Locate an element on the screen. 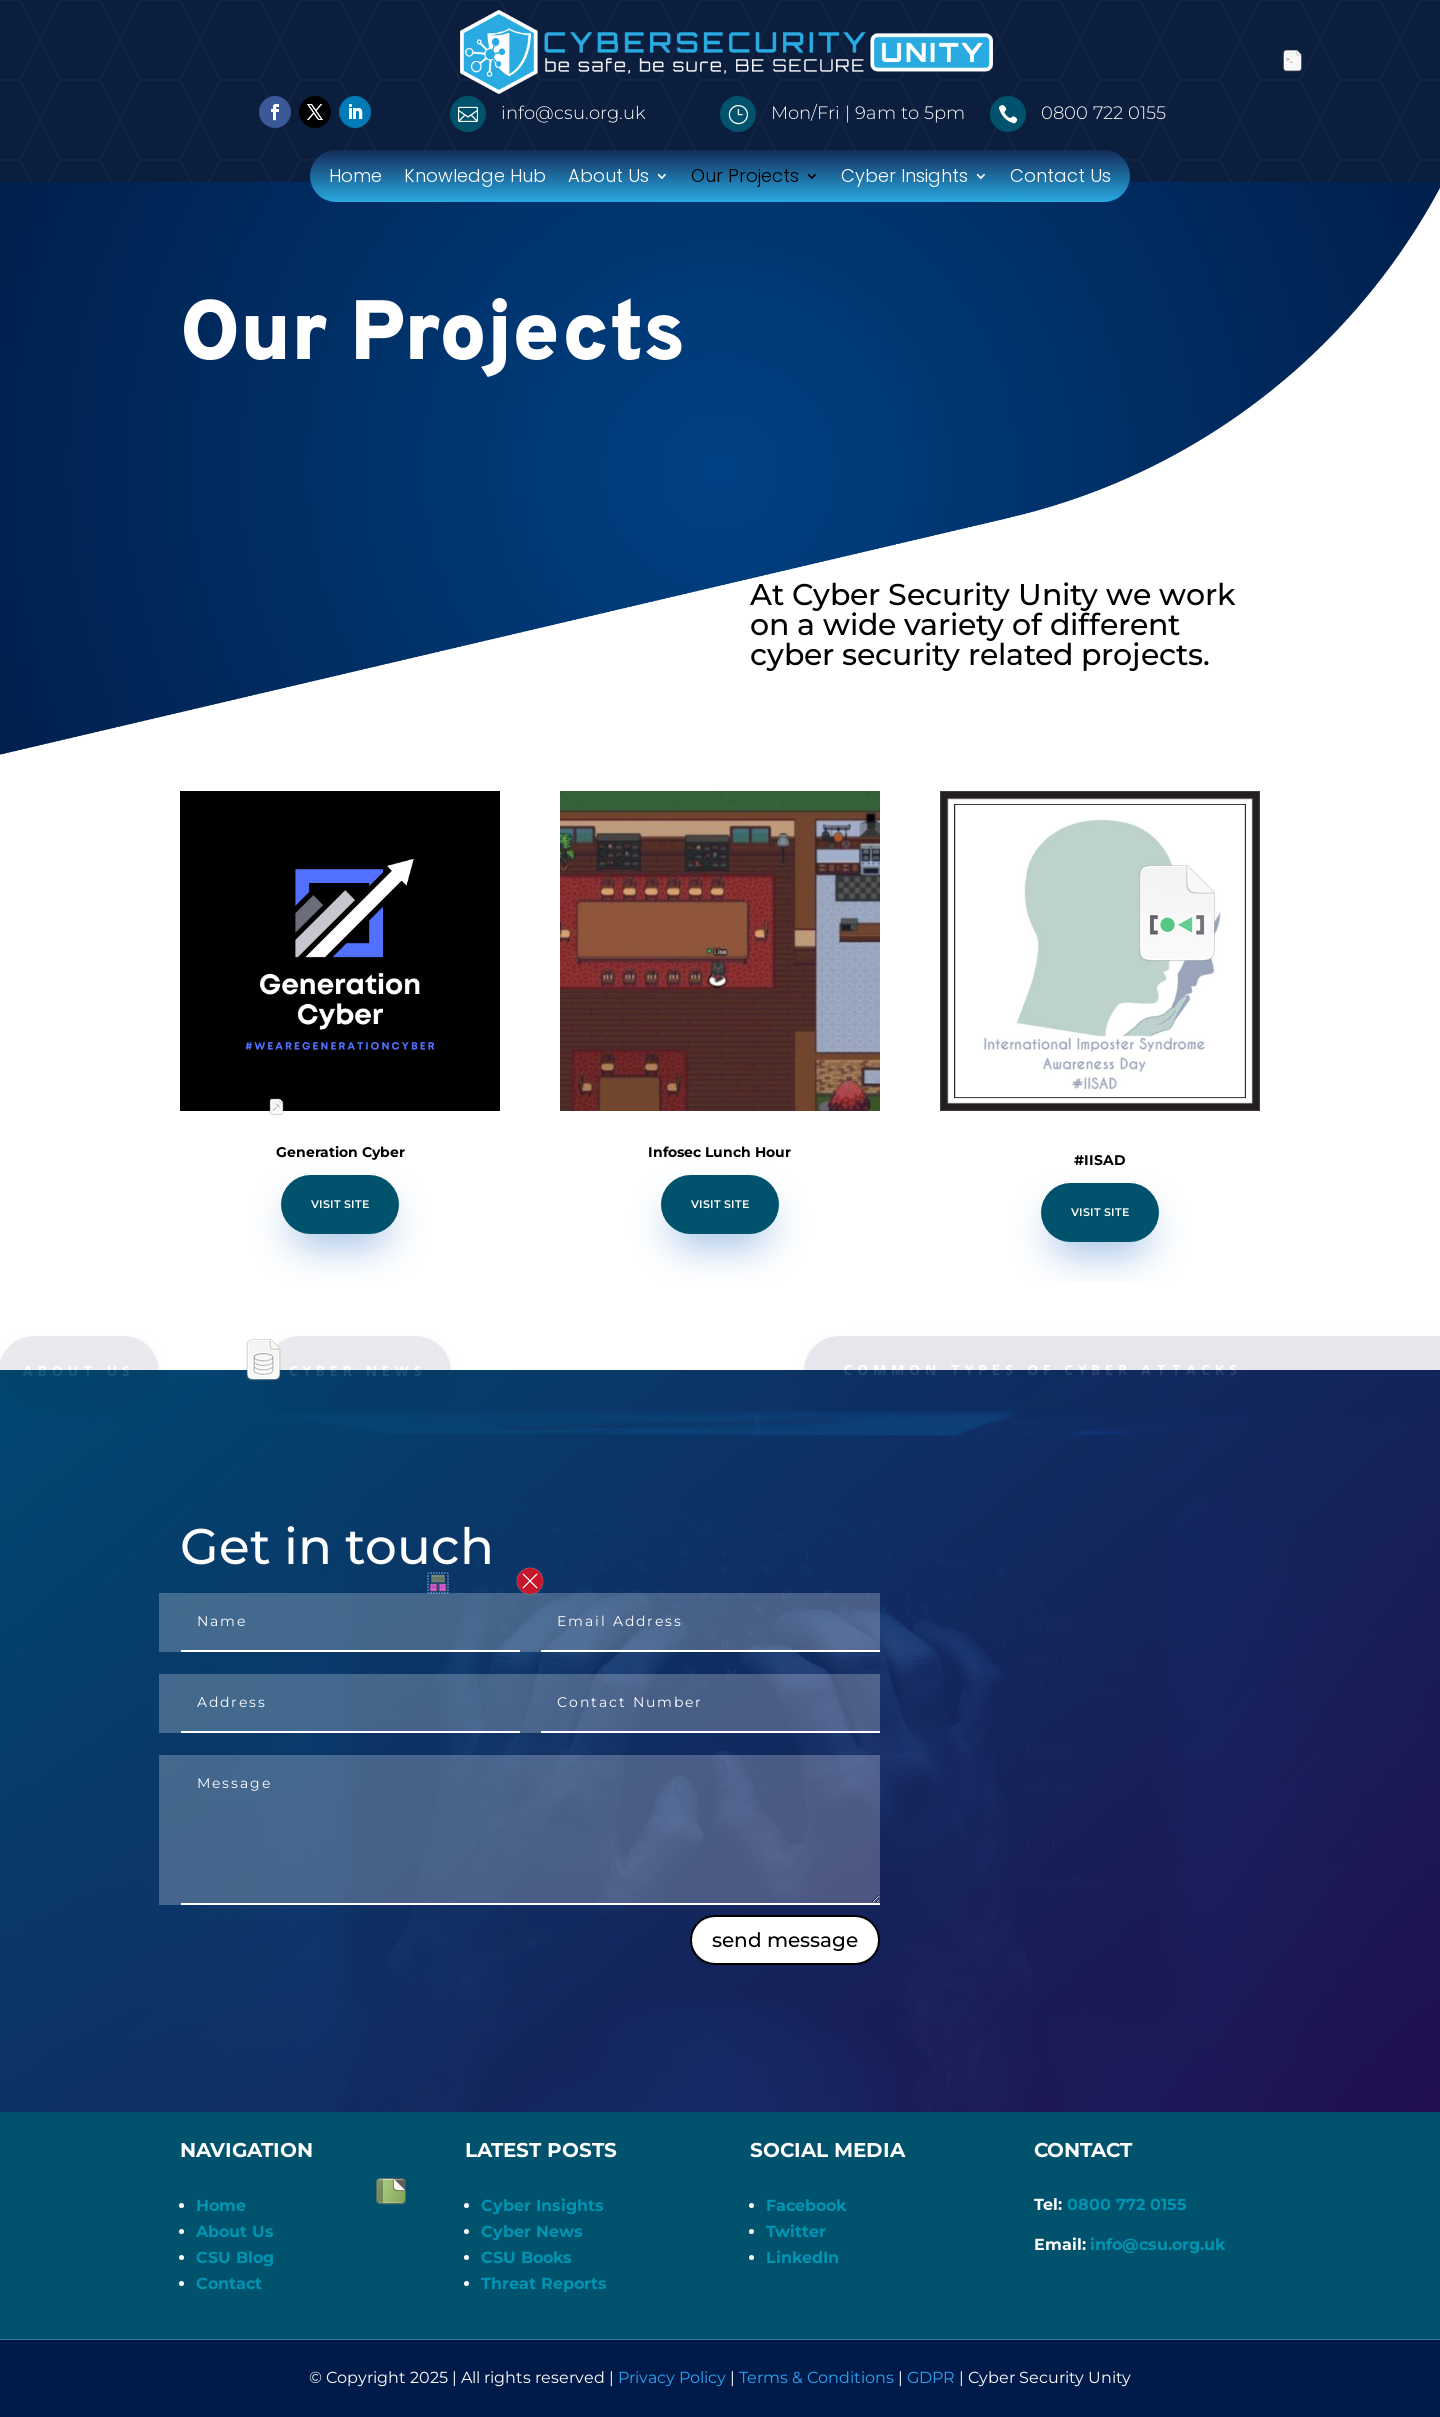 The height and width of the screenshot is (2417, 1440). shell script or terminal executable file is located at coordinates (1292, 60).